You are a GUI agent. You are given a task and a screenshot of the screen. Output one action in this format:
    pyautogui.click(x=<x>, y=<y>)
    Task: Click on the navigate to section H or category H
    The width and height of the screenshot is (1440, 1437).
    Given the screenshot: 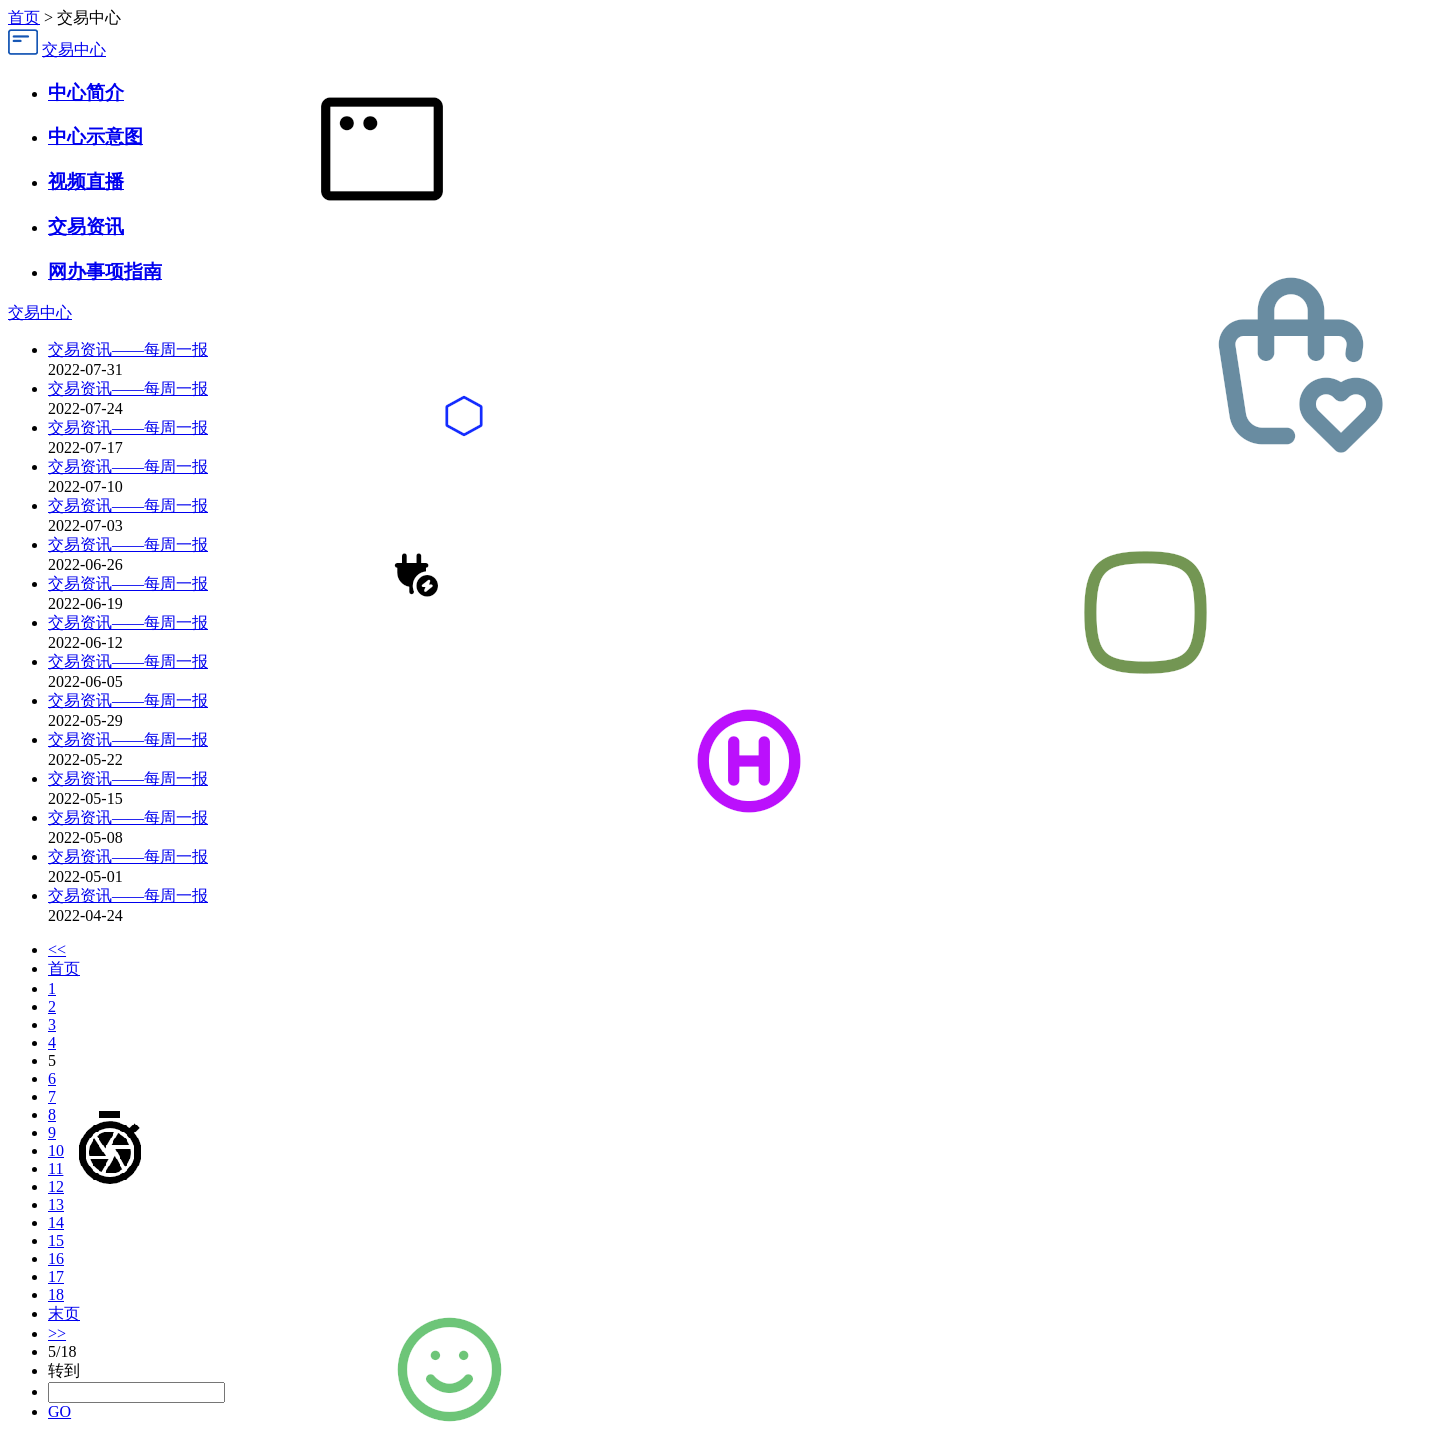 What is the action you would take?
    pyautogui.click(x=749, y=761)
    